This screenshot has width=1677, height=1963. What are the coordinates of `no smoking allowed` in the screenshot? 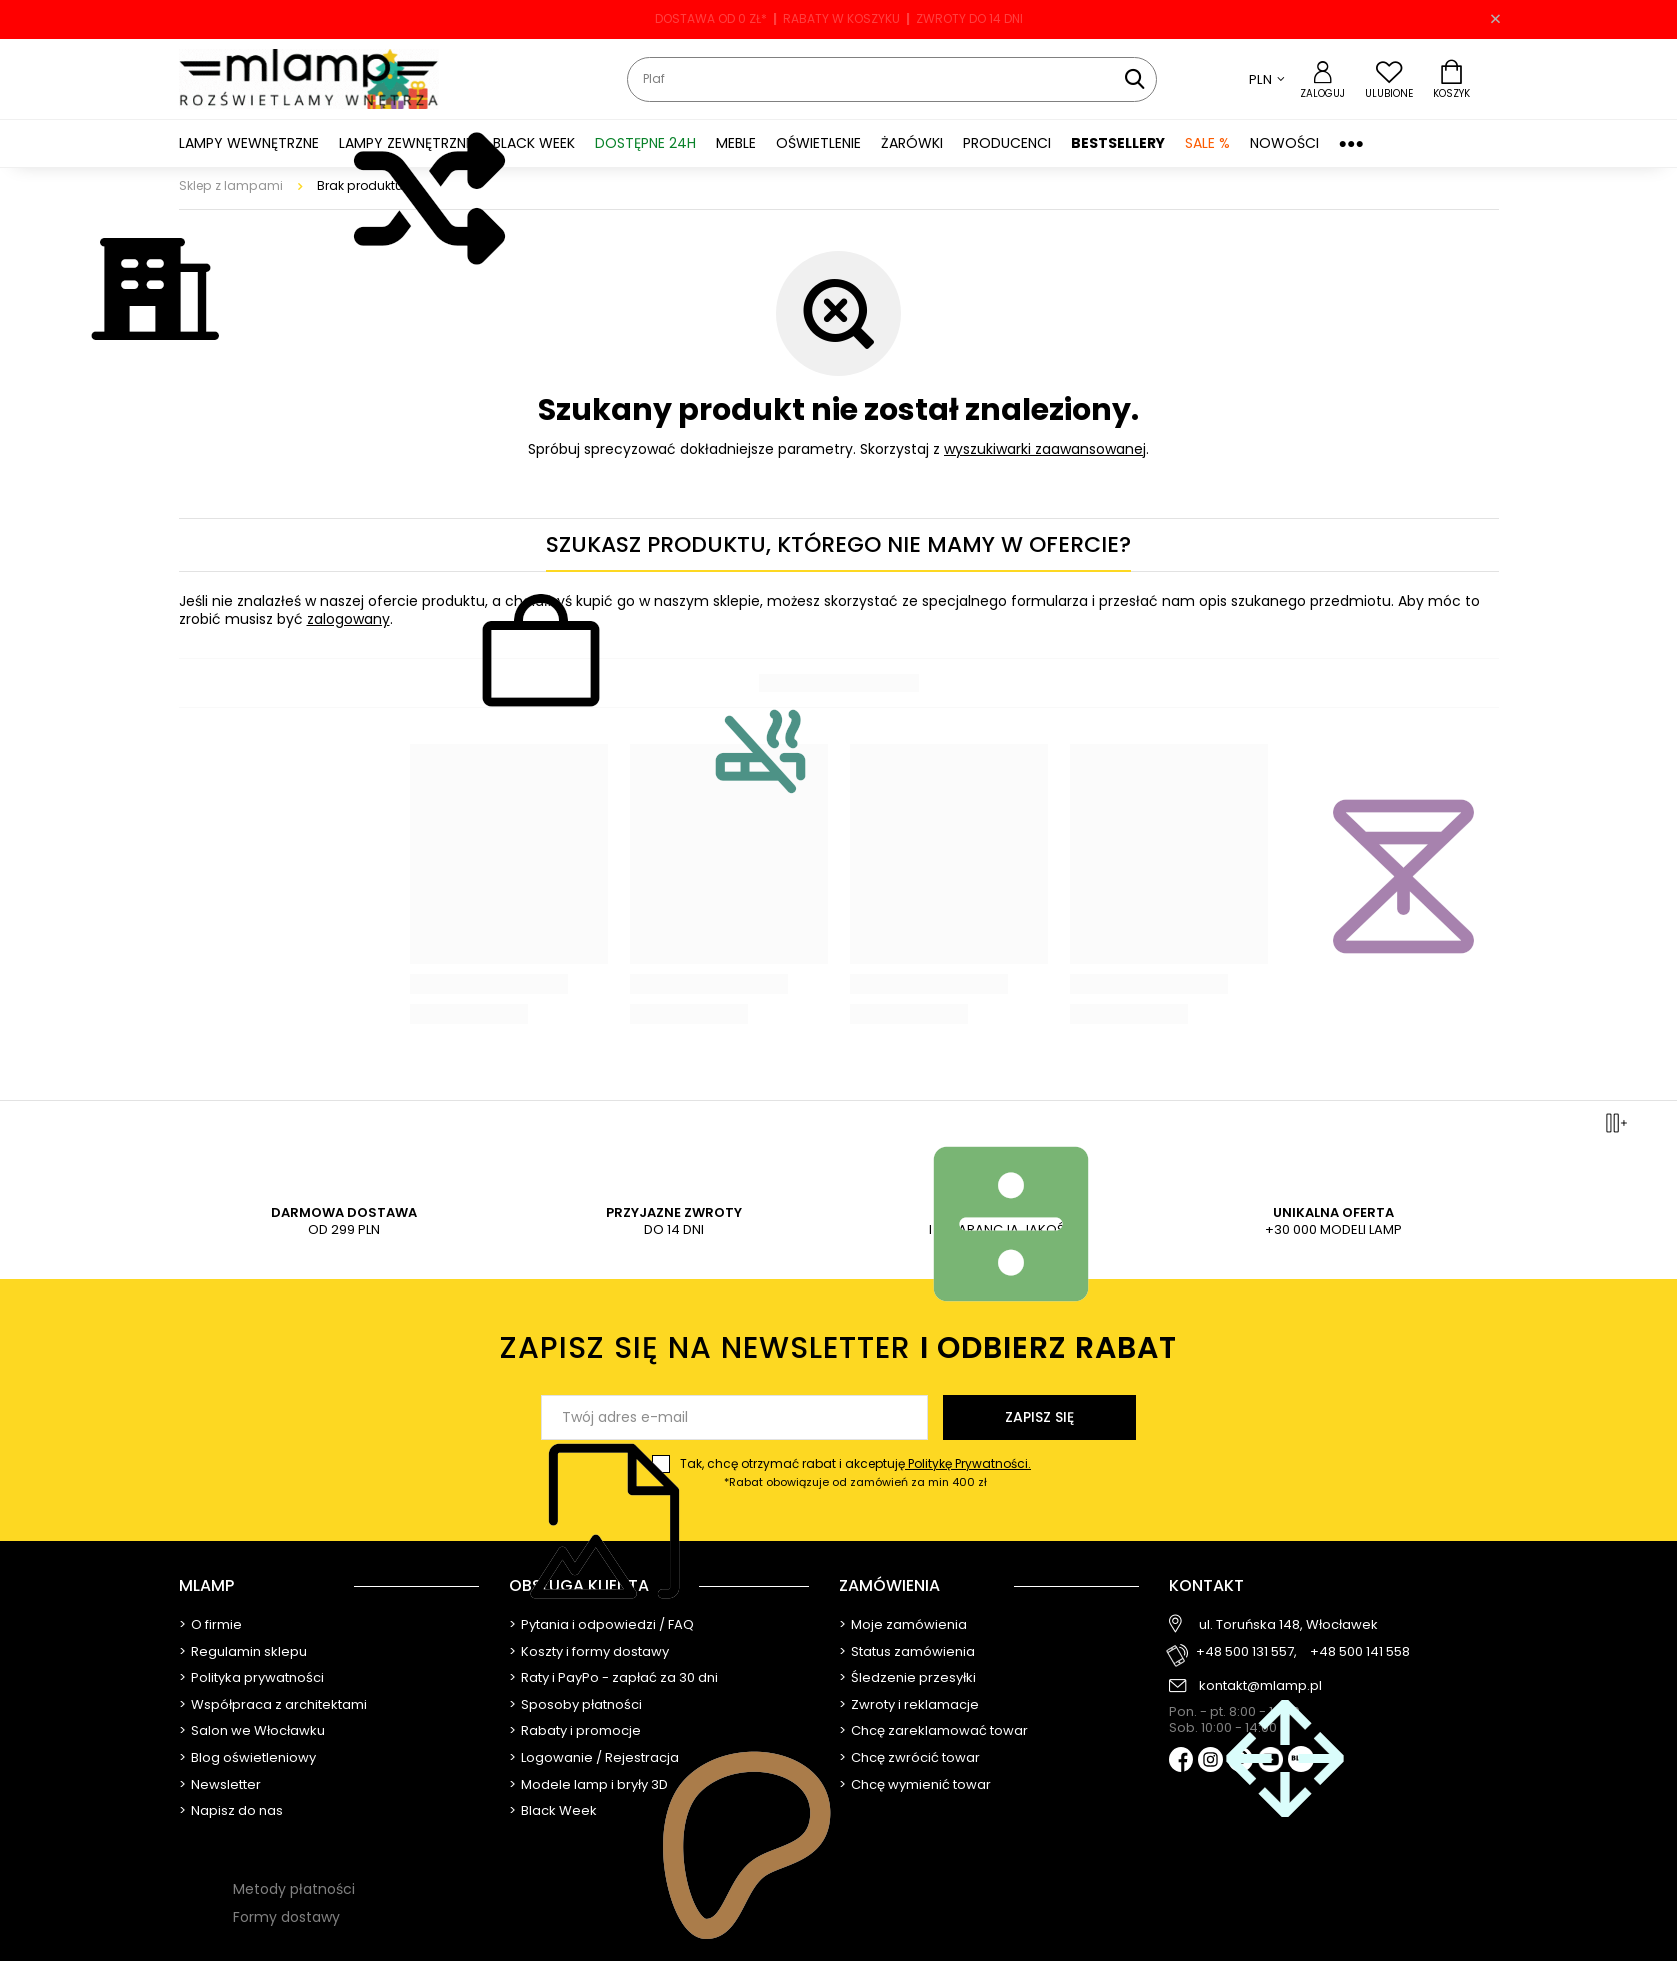 It's located at (760, 754).